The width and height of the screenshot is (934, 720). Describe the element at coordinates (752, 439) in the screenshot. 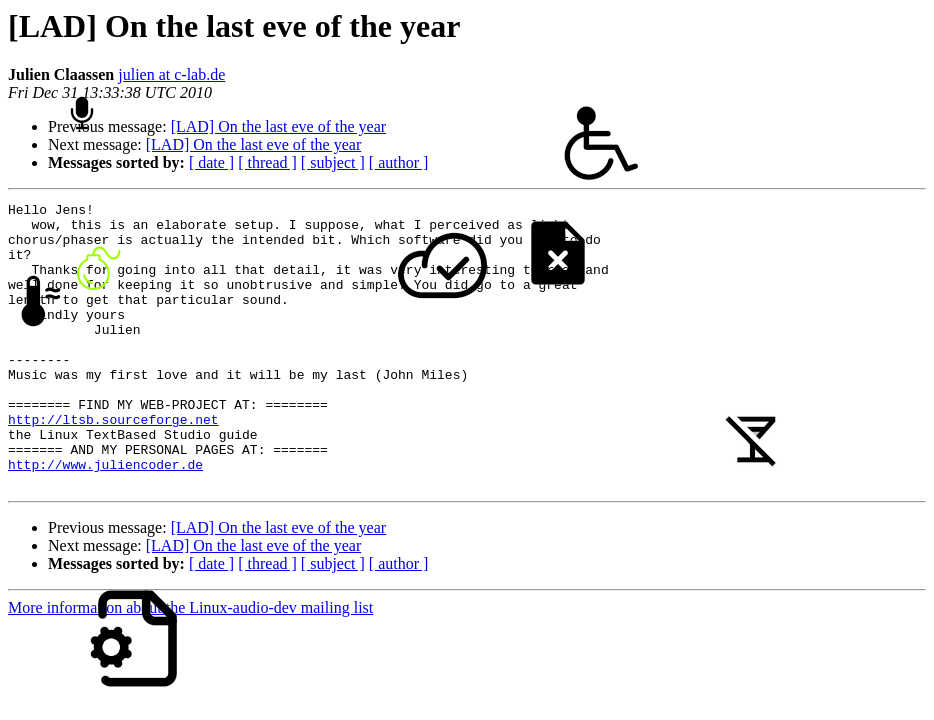

I see `indicates alcohol-free zone or no drinks allowed` at that location.